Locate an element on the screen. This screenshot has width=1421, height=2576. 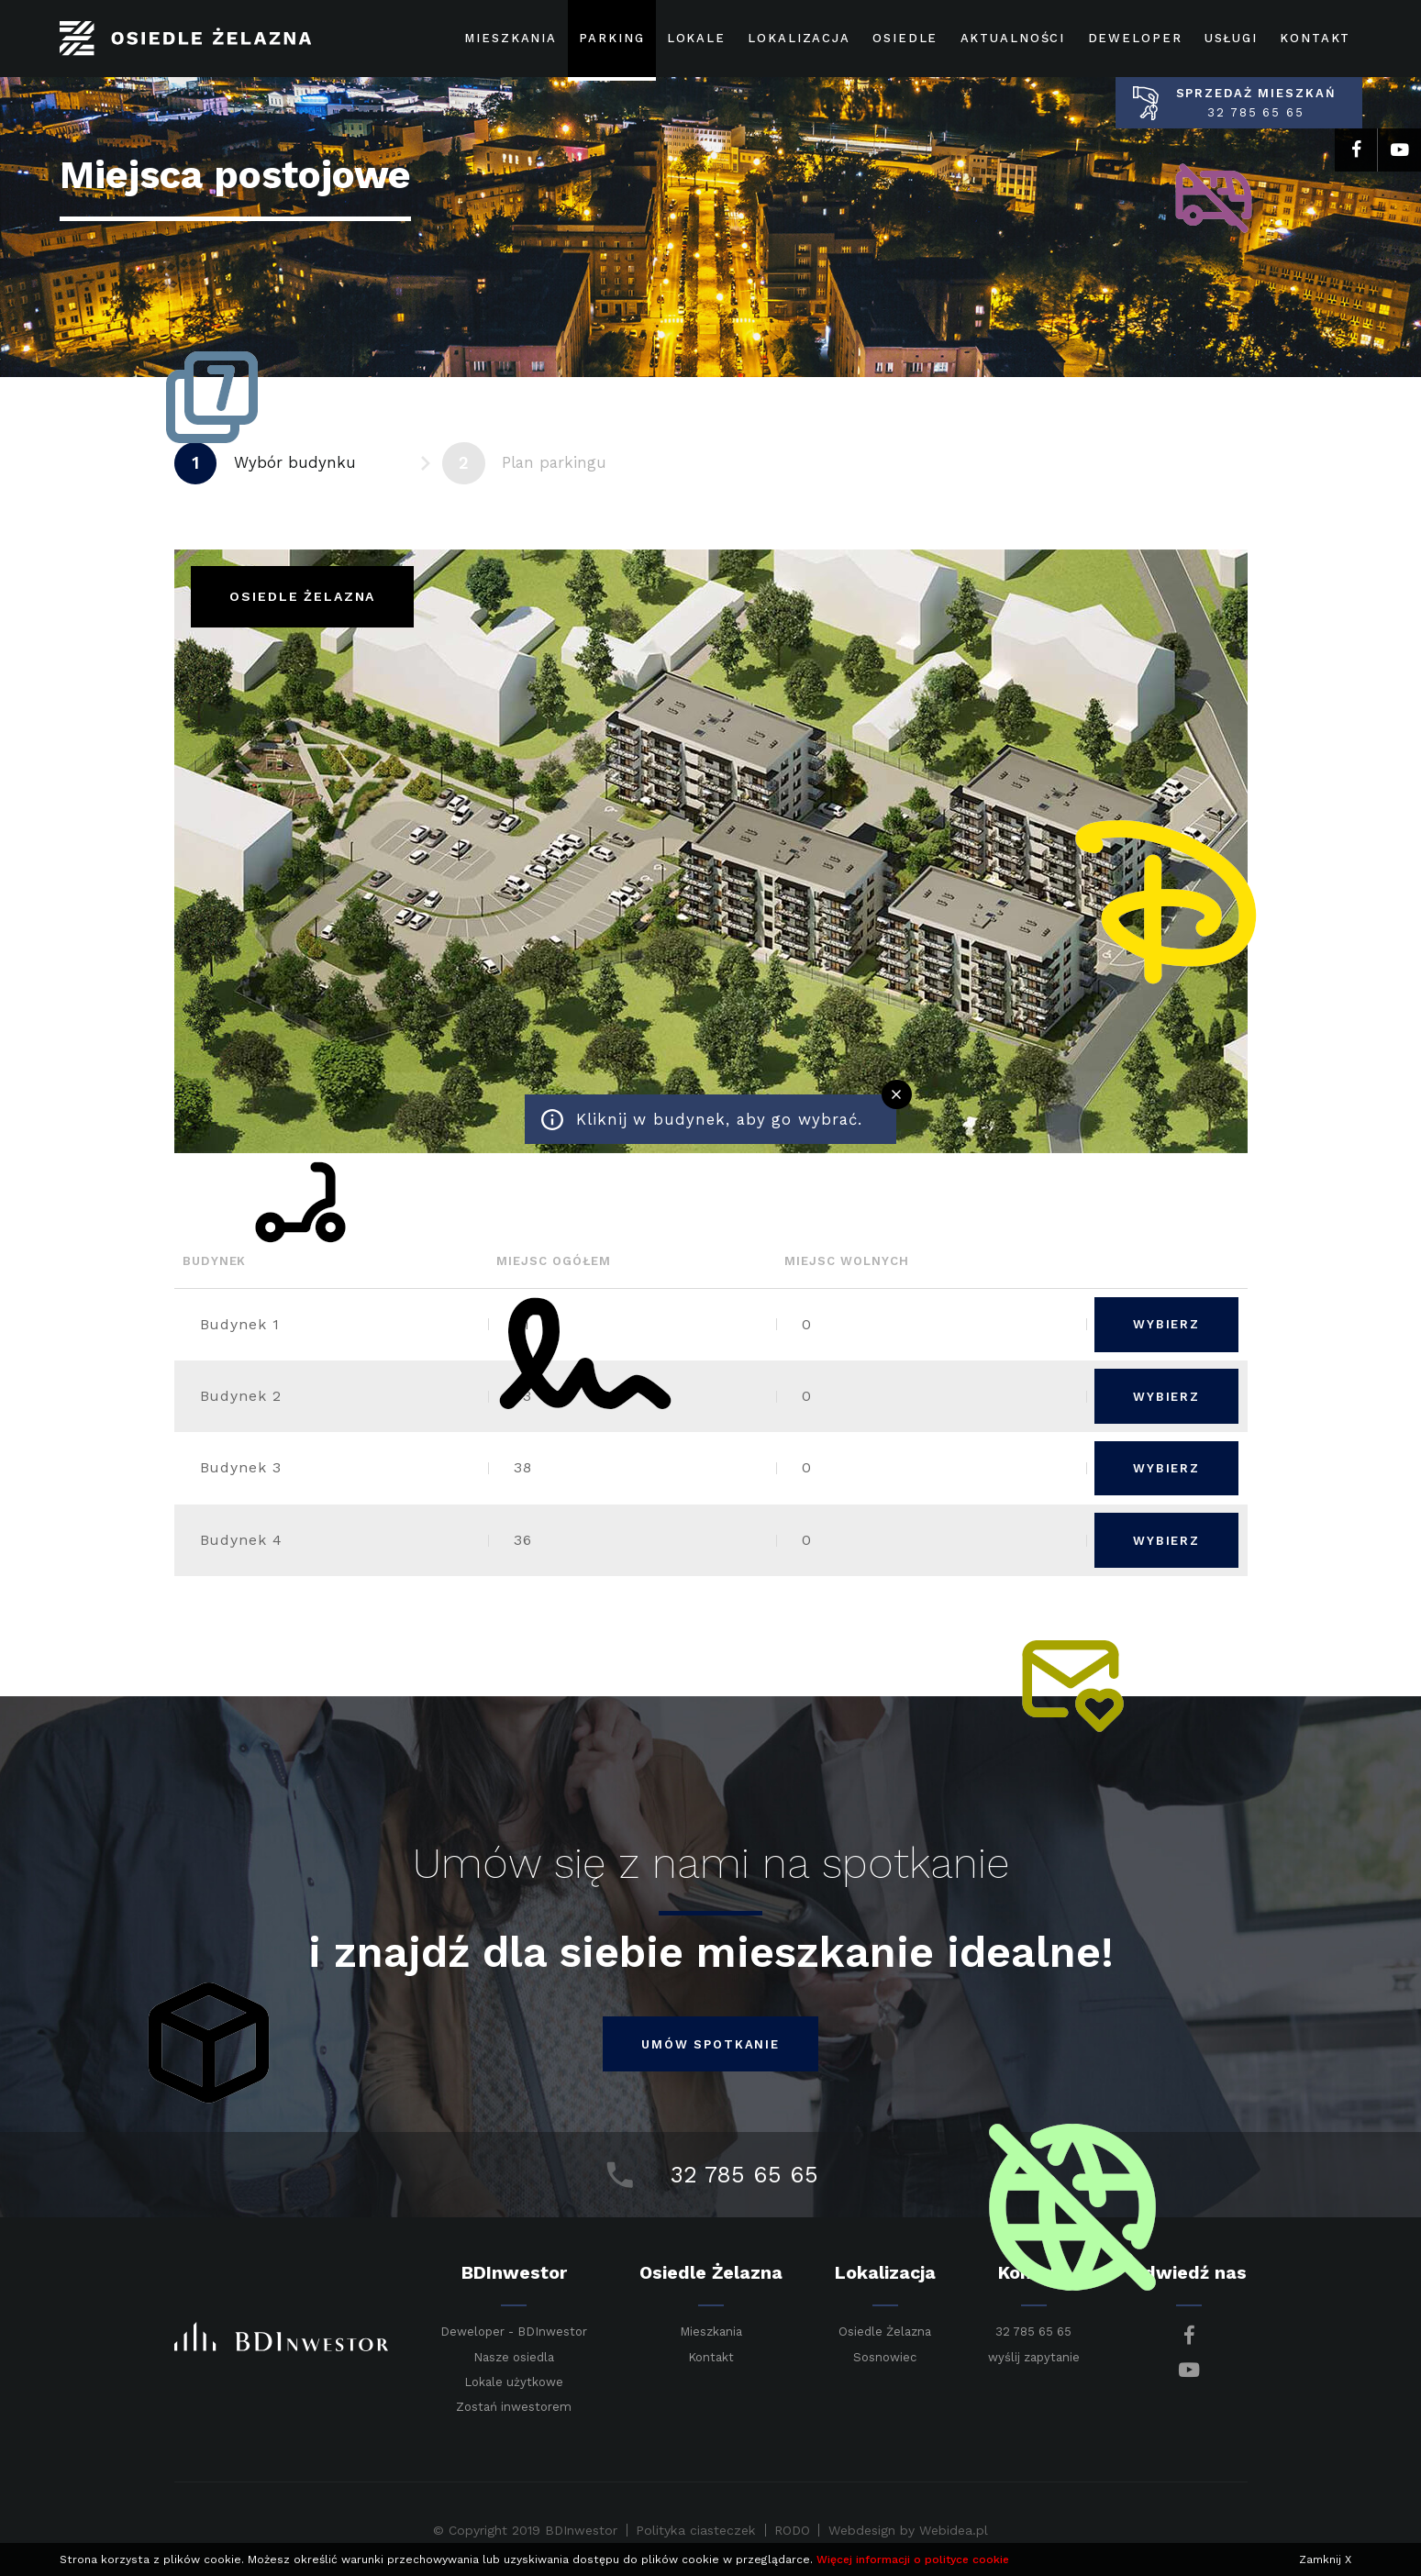
view favorite or loved emails is located at coordinates (1071, 1679).